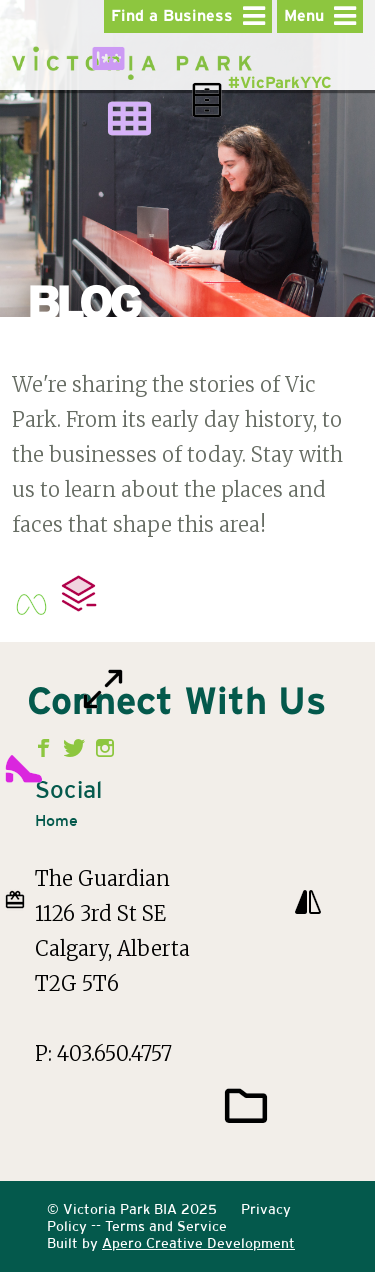 The width and height of the screenshot is (375, 1272). I want to click on expand to fullscreen mode, so click(103, 689).